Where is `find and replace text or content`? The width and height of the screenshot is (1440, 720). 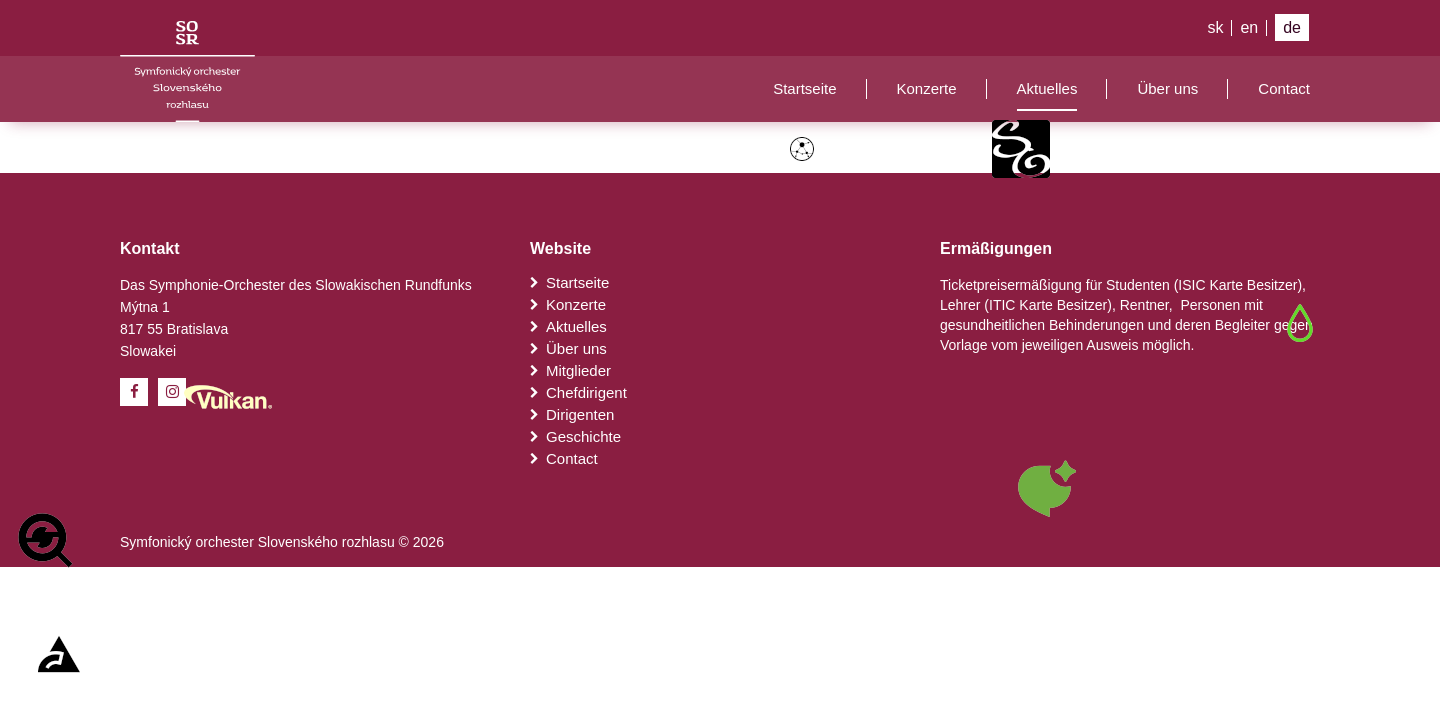 find and replace text or content is located at coordinates (45, 540).